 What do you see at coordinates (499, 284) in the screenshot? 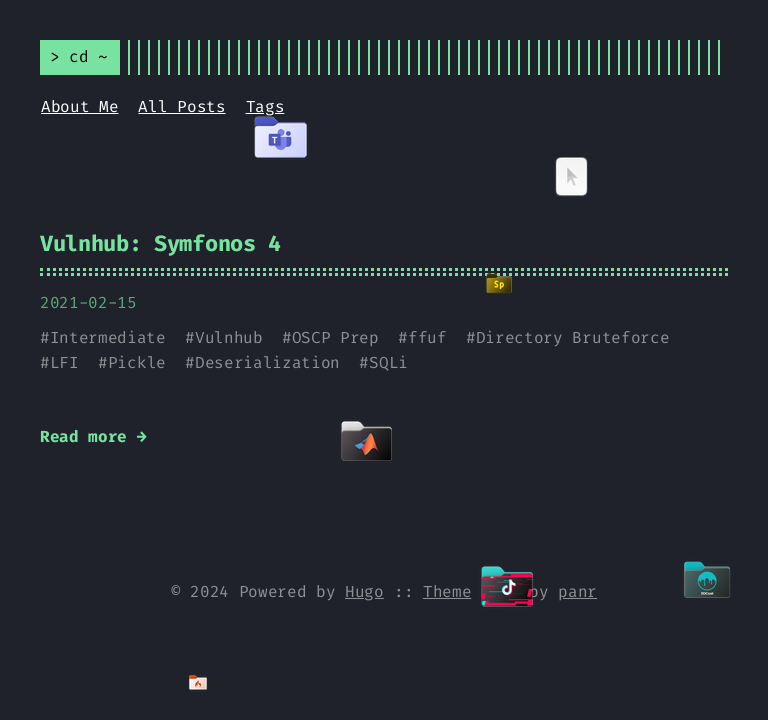
I see `open folder containing adobe spark projects` at bounding box center [499, 284].